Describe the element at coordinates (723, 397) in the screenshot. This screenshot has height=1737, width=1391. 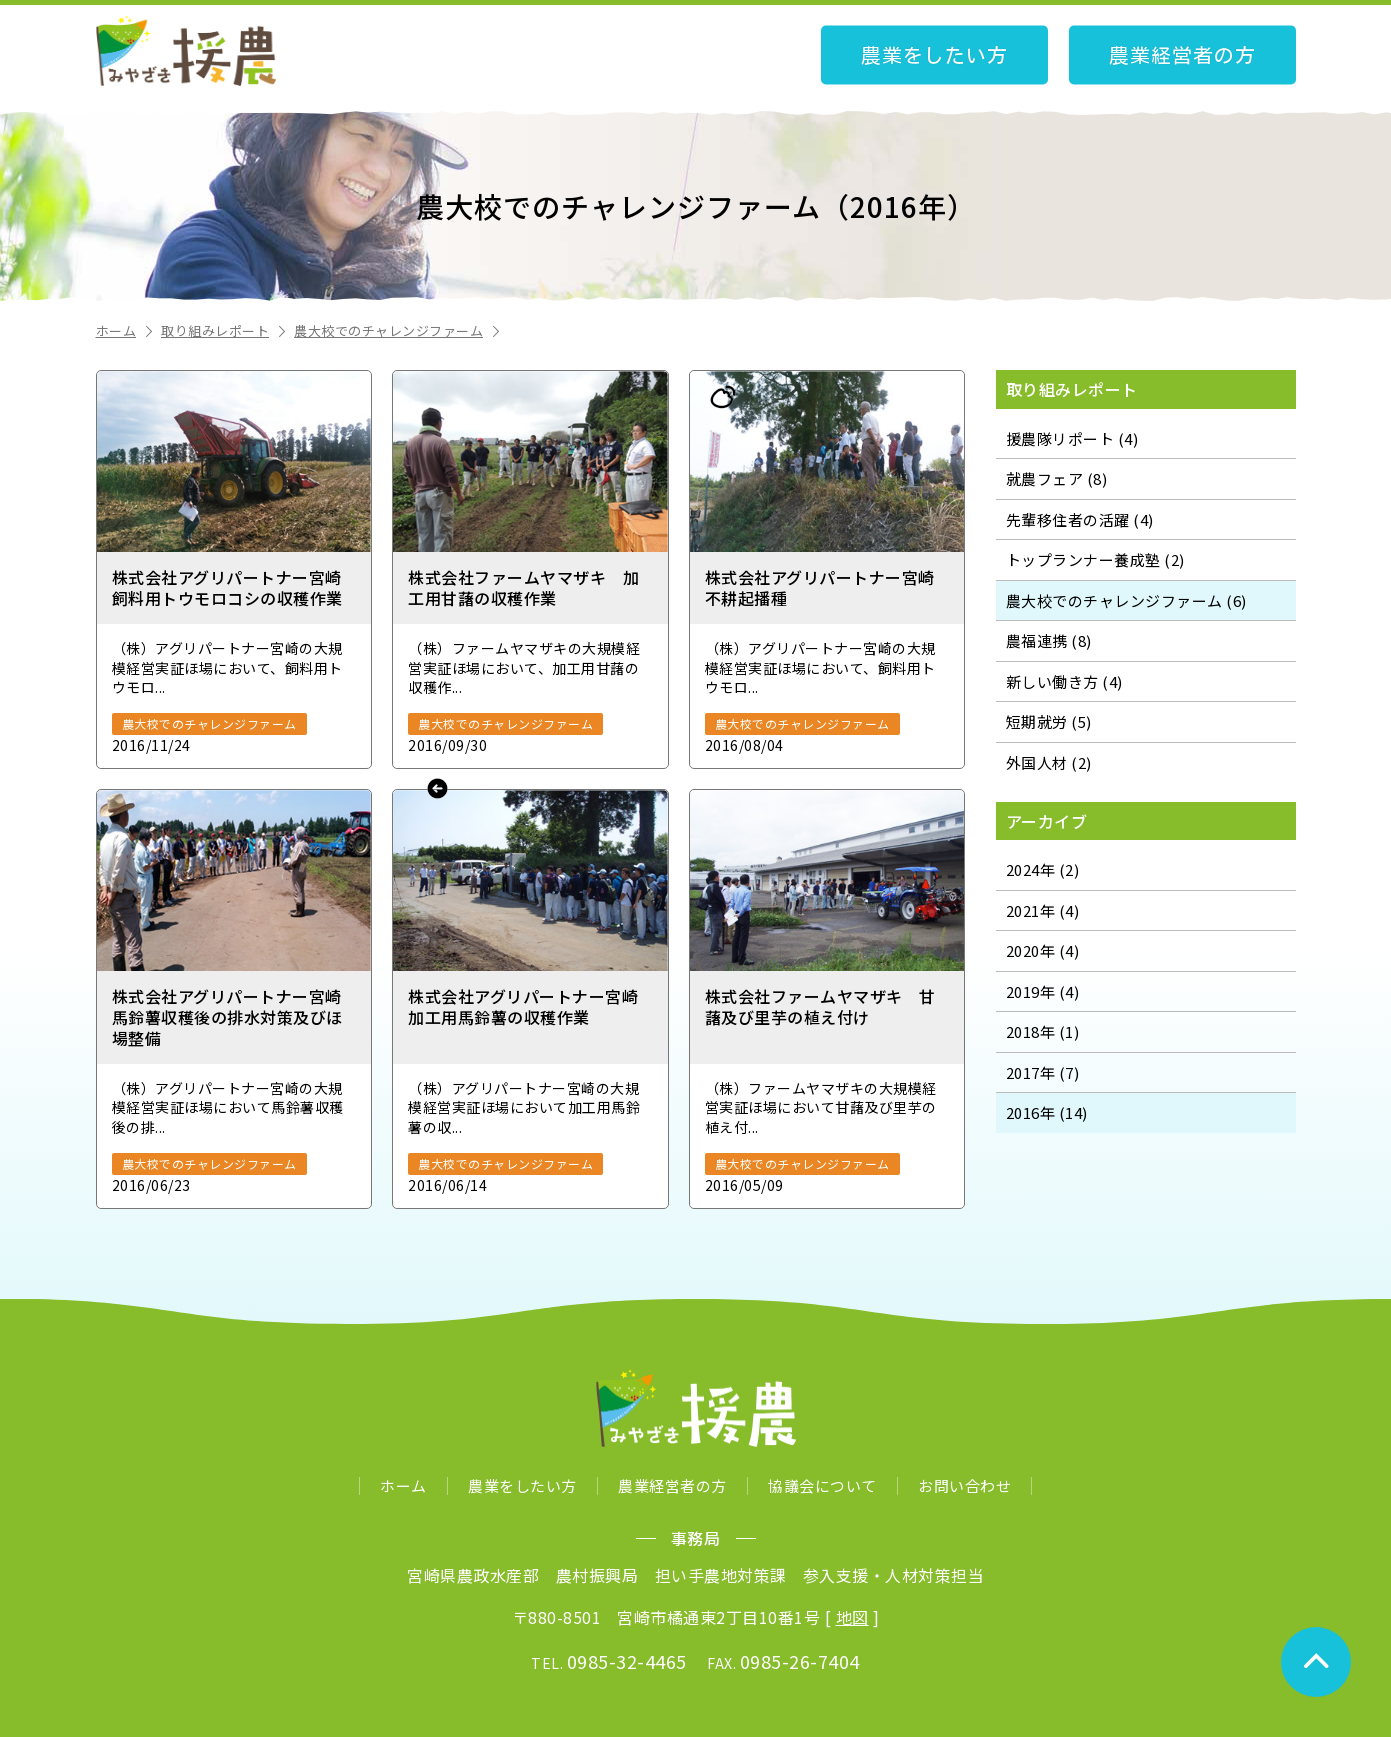
I see `open weibo app` at that location.